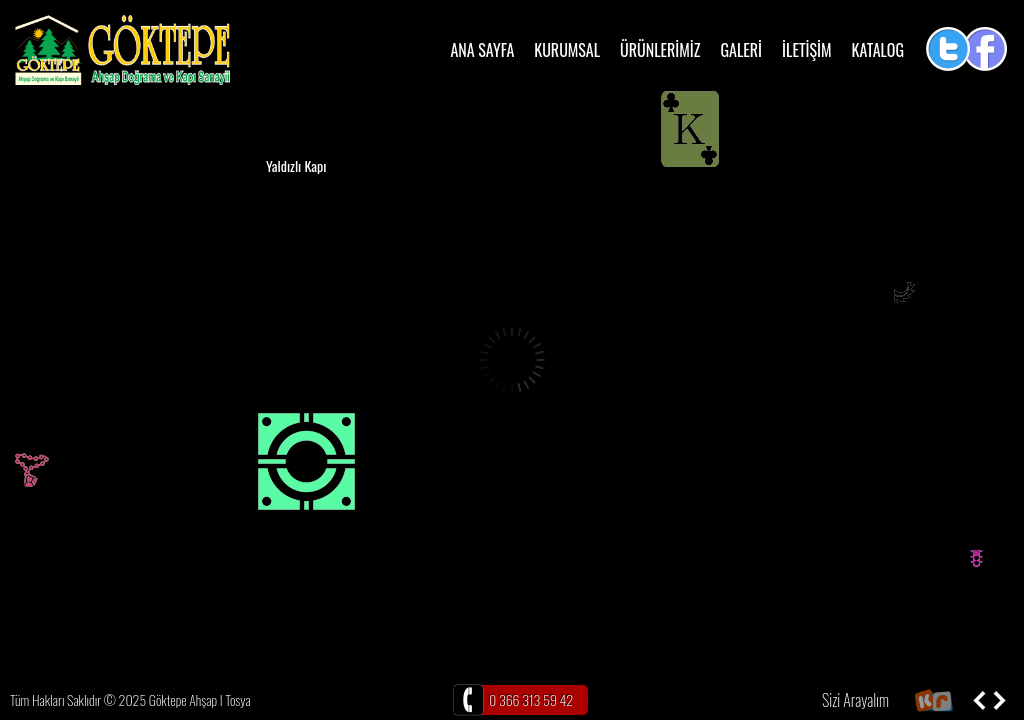 Image resolution: width=1024 pixels, height=720 pixels. Describe the element at coordinates (690, 129) in the screenshot. I see `king of clubs playing card` at that location.